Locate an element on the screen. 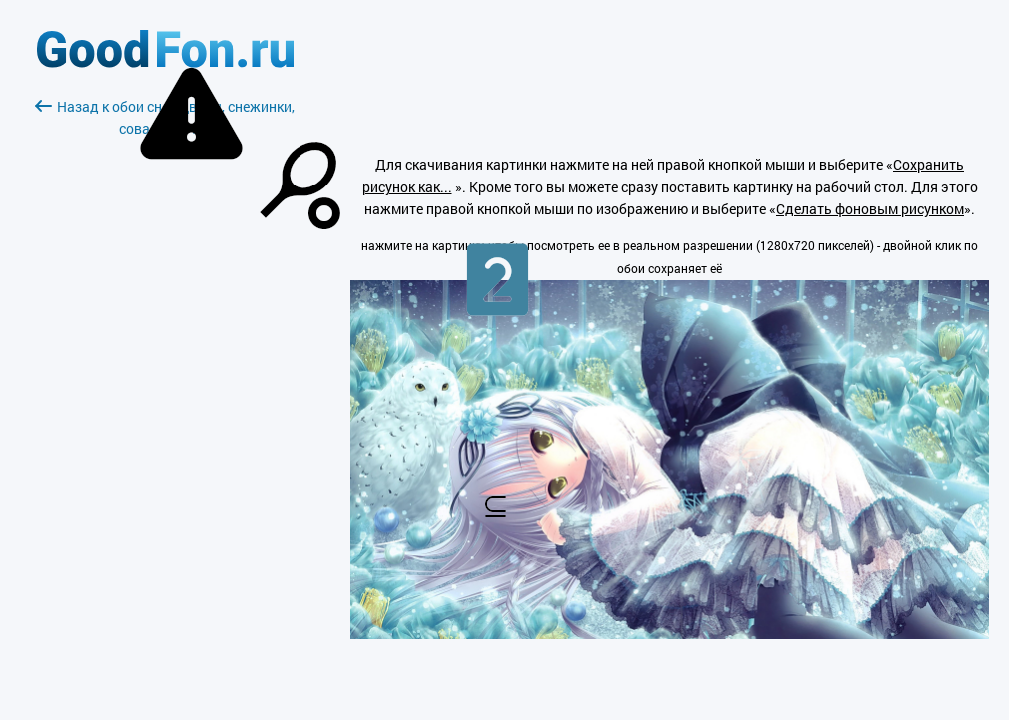  indicates a warning or alert that requires attention is located at coordinates (191, 112).